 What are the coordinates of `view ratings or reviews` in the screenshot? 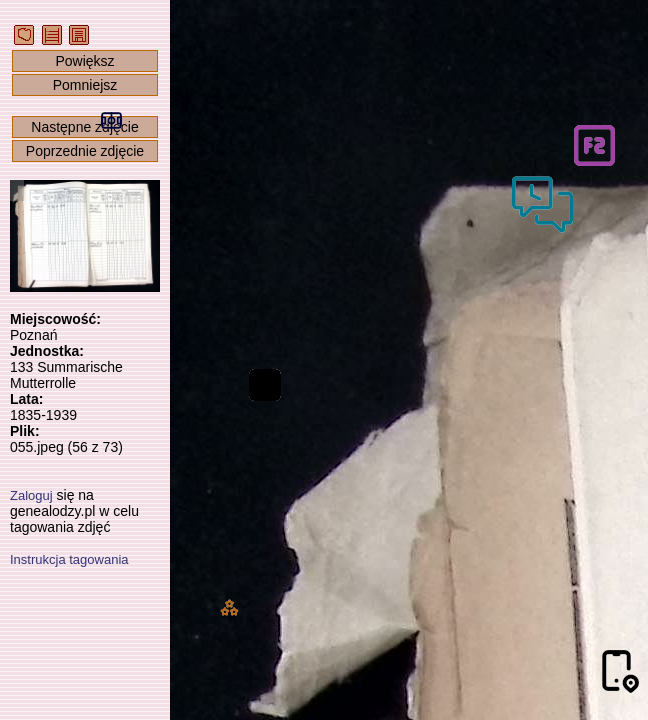 It's located at (229, 607).